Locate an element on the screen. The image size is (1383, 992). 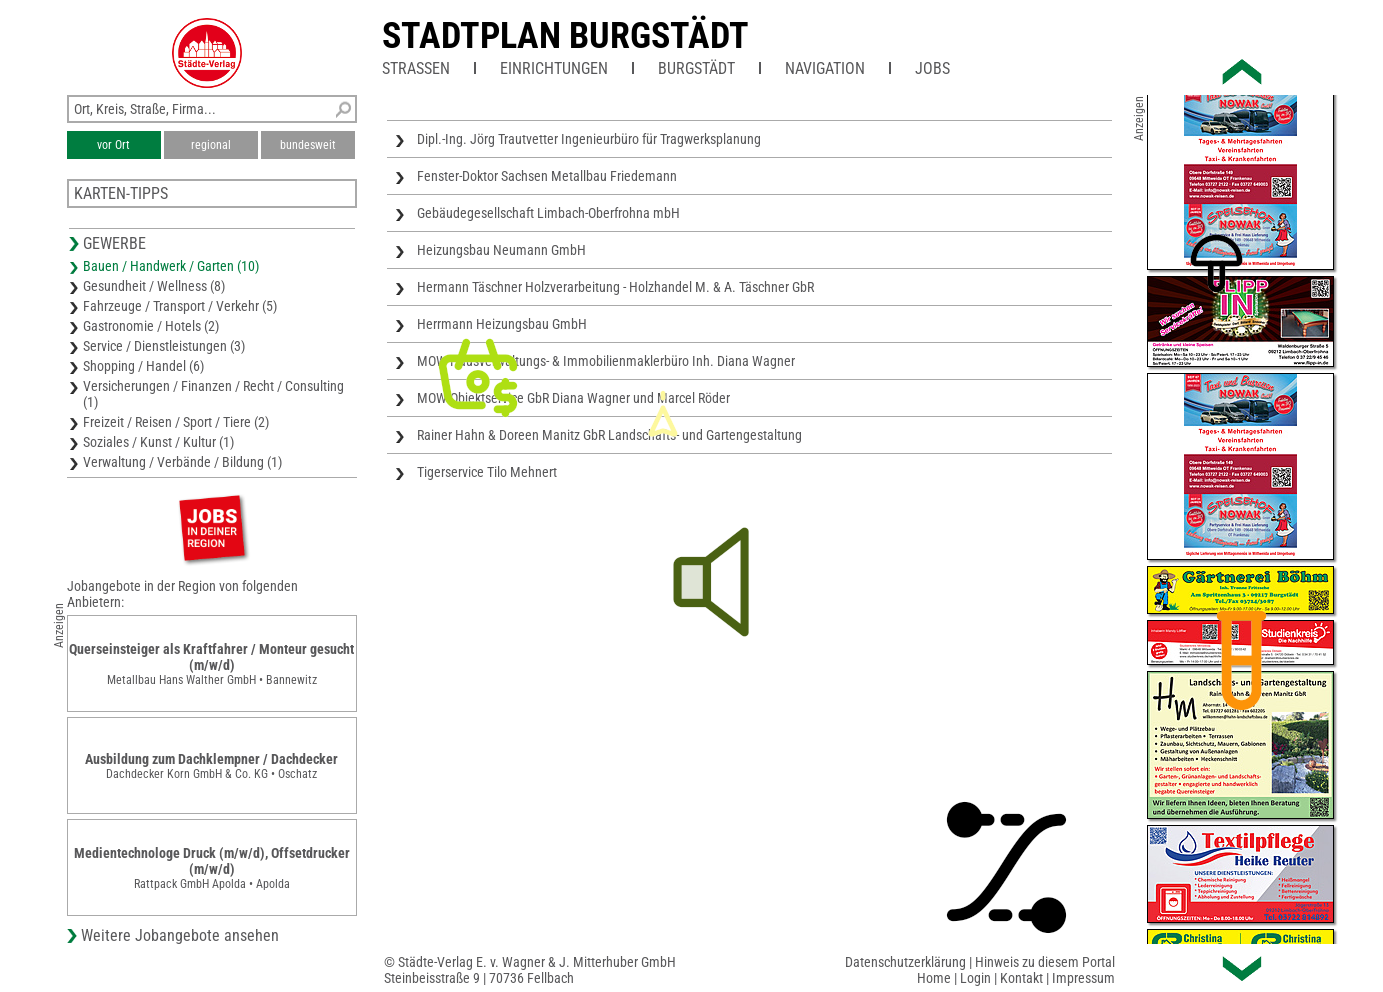
navigate to current location is located at coordinates (663, 415).